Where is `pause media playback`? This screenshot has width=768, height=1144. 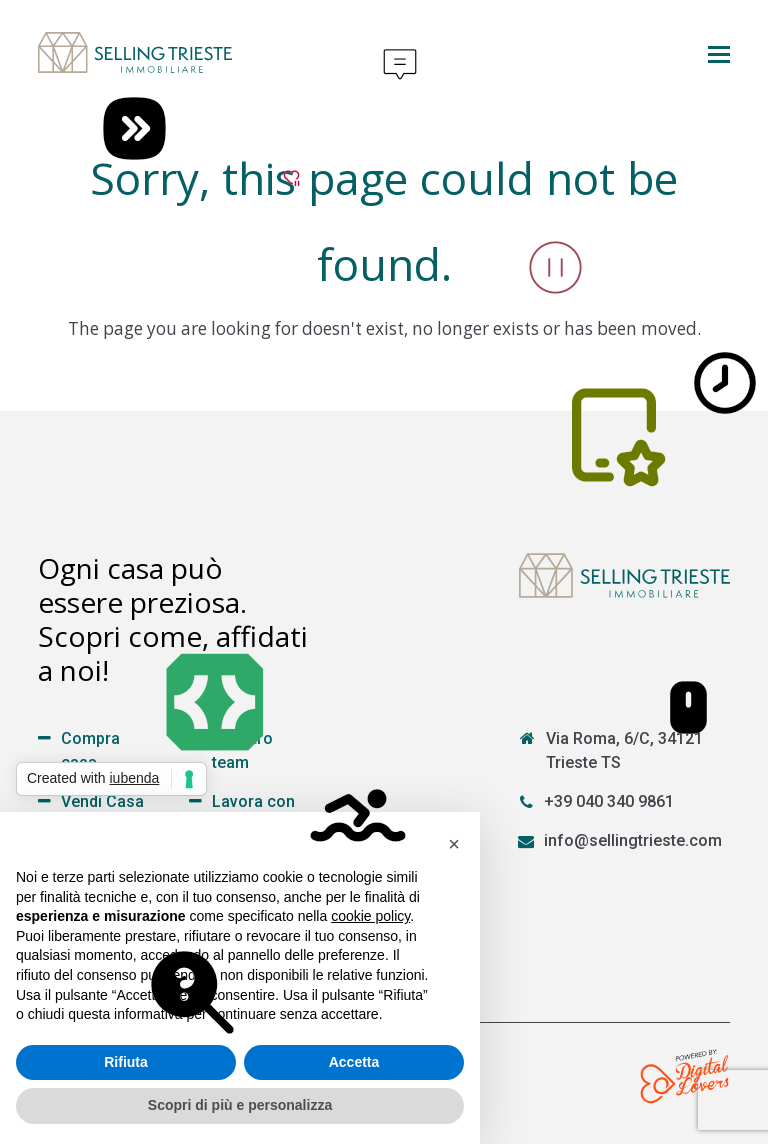
pause media playback is located at coordinates (555, 267).